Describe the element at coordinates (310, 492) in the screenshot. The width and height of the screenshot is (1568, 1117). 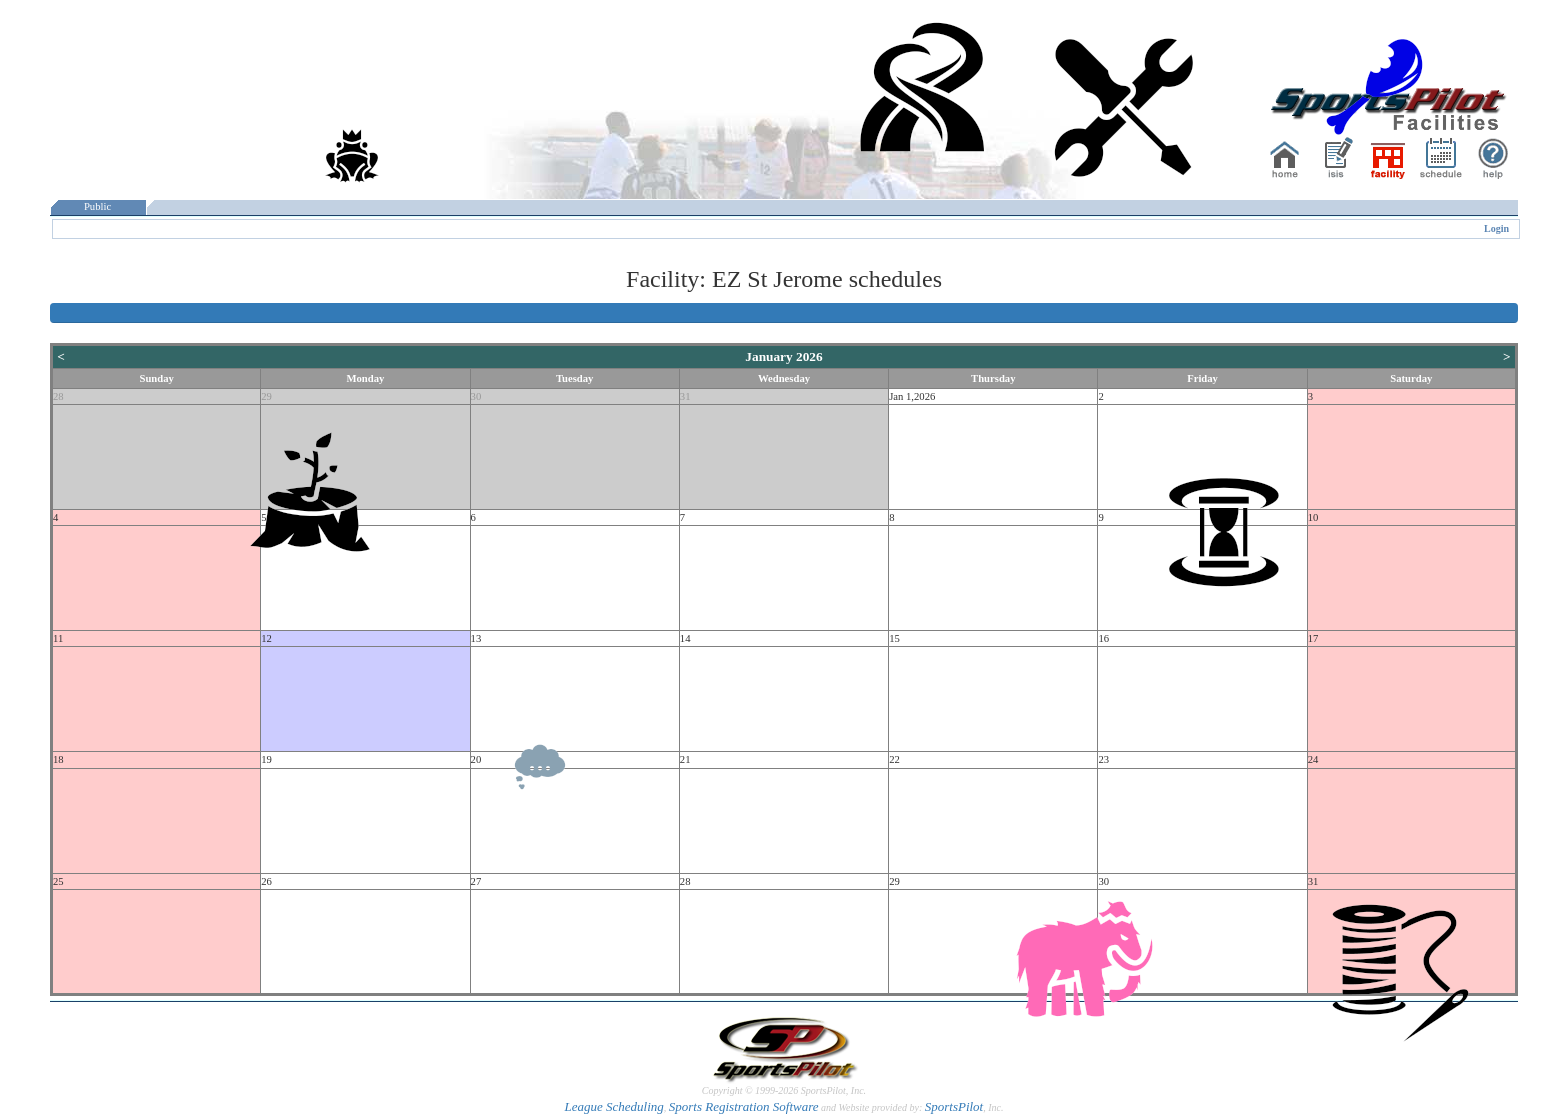
I see `indicates resource regeneration in progress` at that location.